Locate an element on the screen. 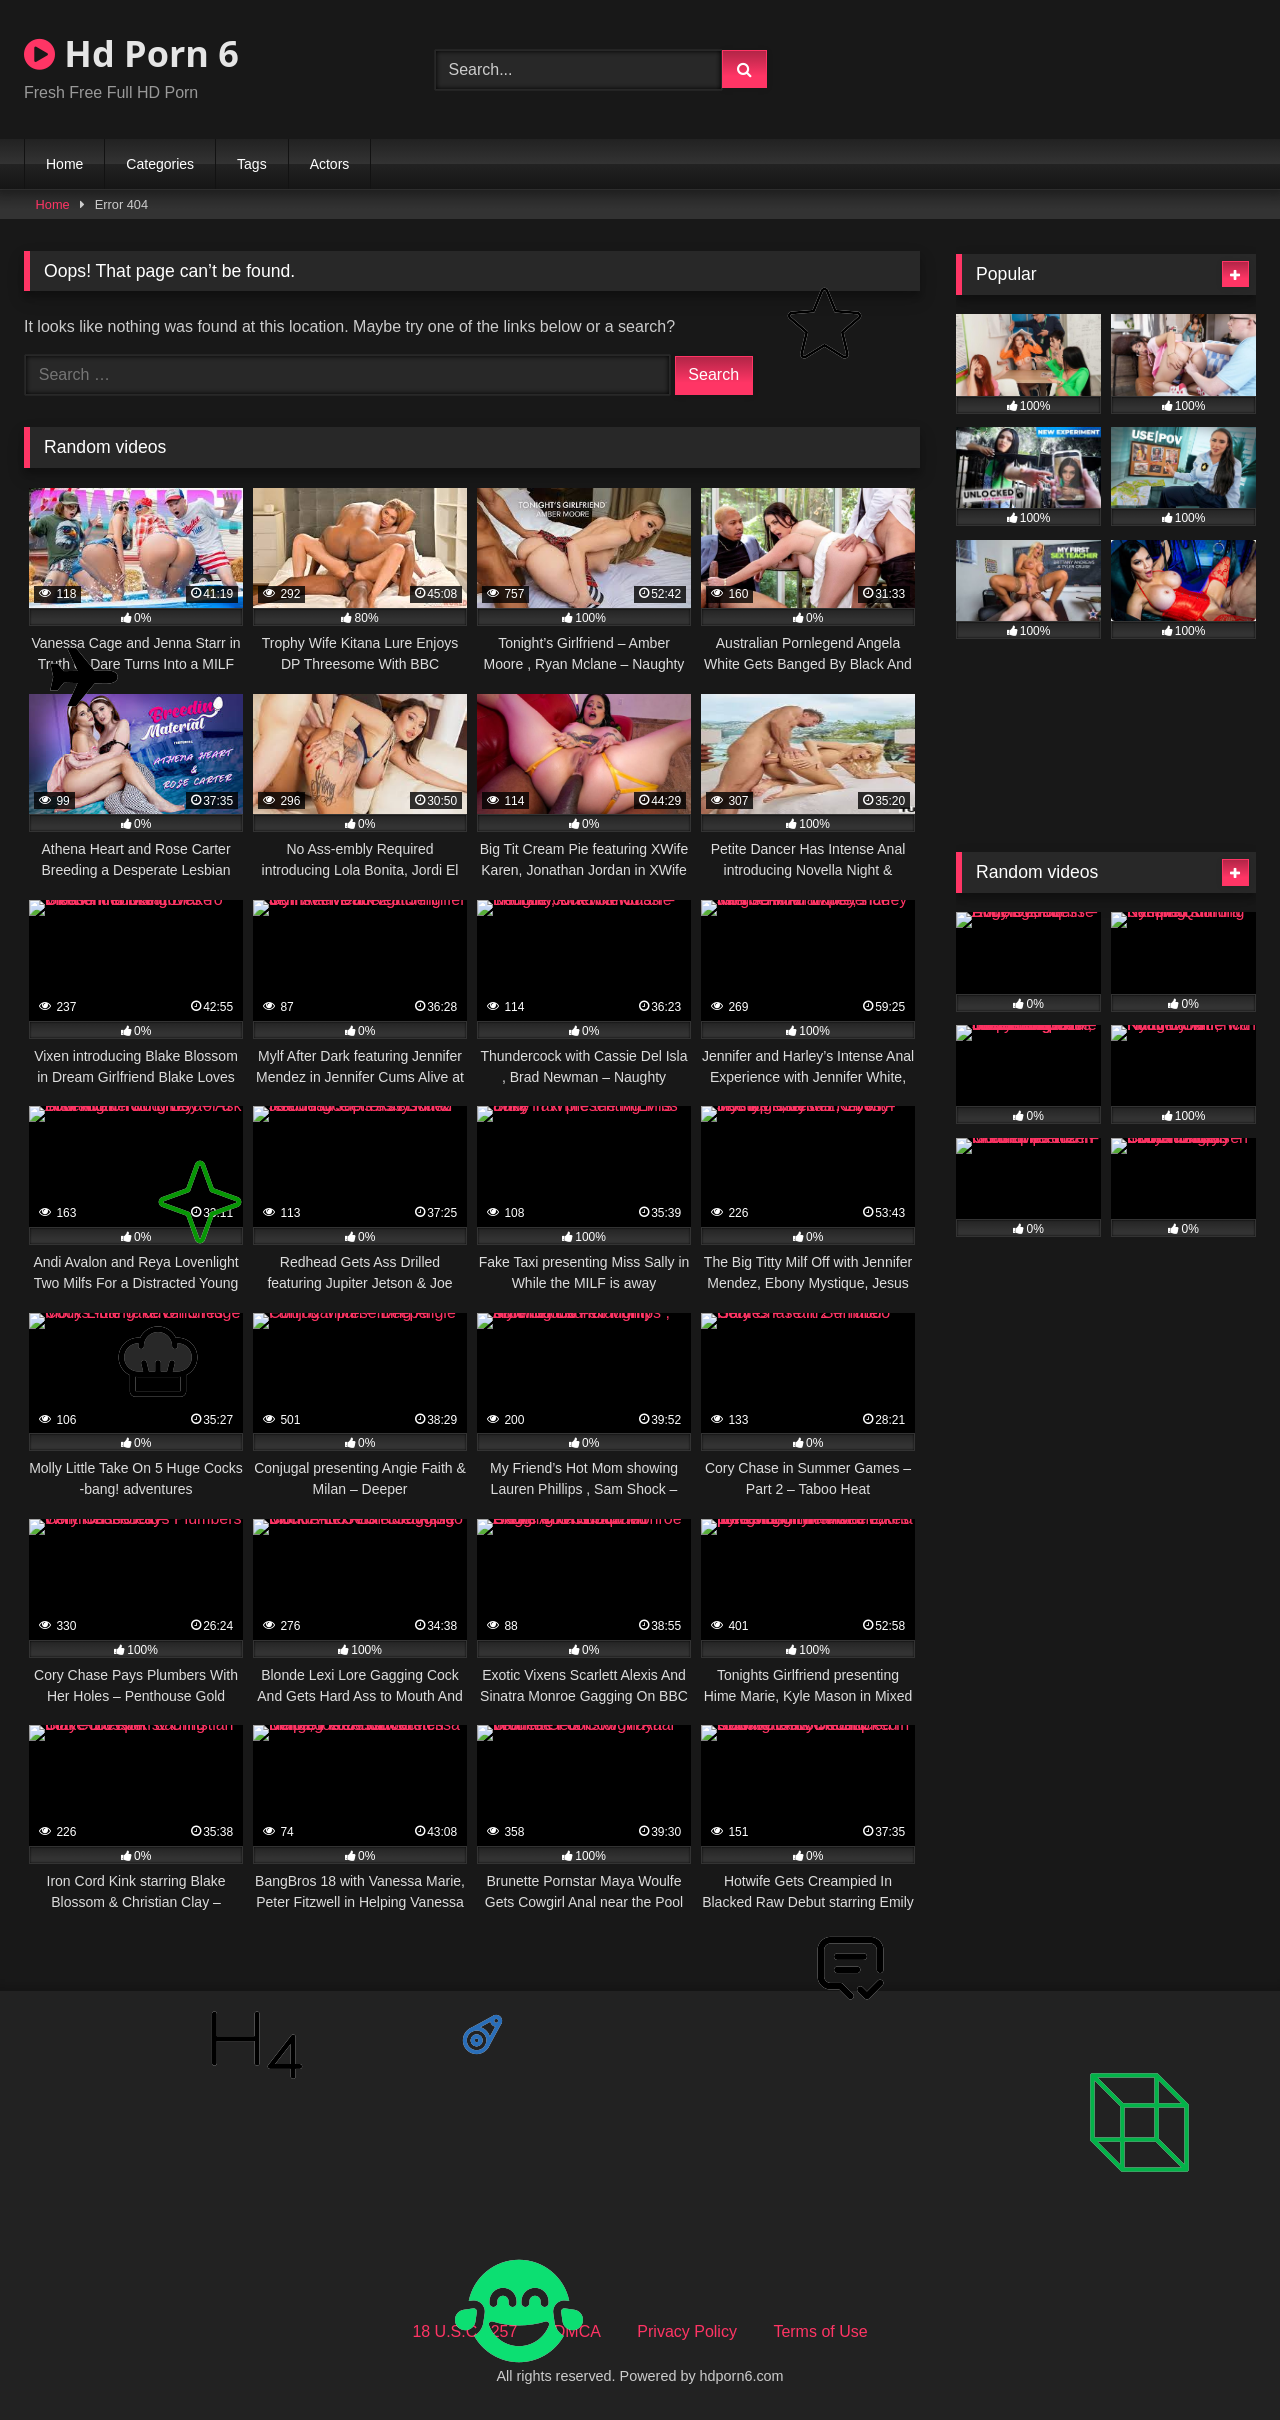 The image size is (1280, 2420). react with laughing emoji is located at coordinates (519, 2311).